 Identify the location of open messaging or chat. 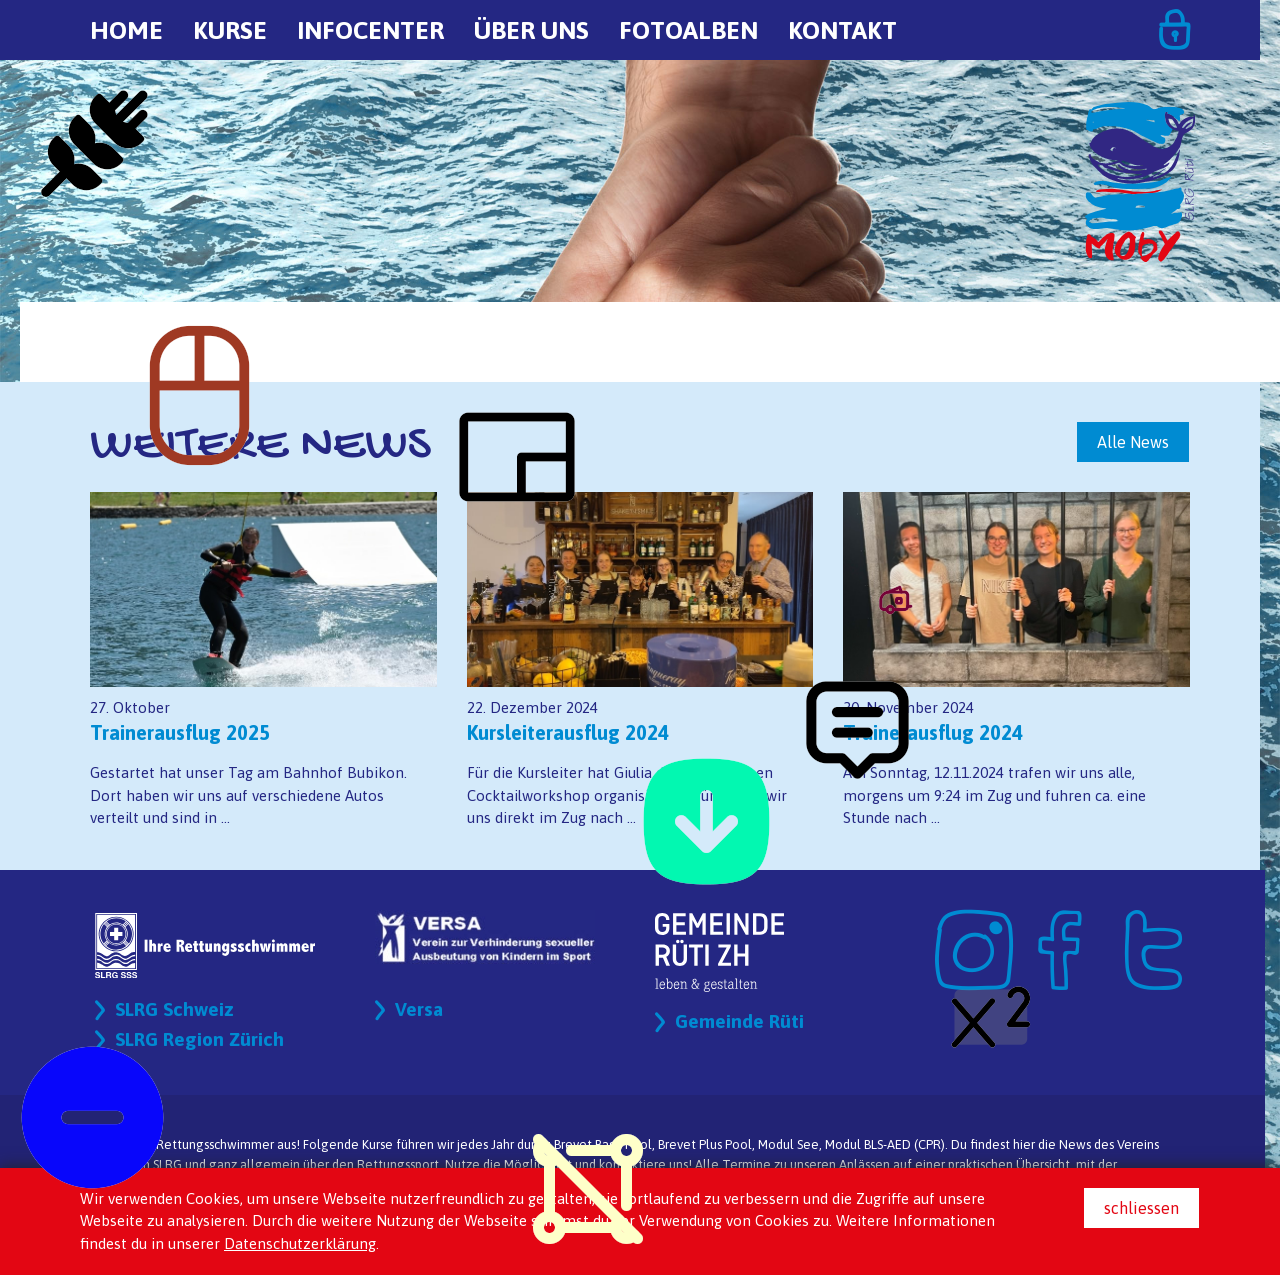
(857, 727).